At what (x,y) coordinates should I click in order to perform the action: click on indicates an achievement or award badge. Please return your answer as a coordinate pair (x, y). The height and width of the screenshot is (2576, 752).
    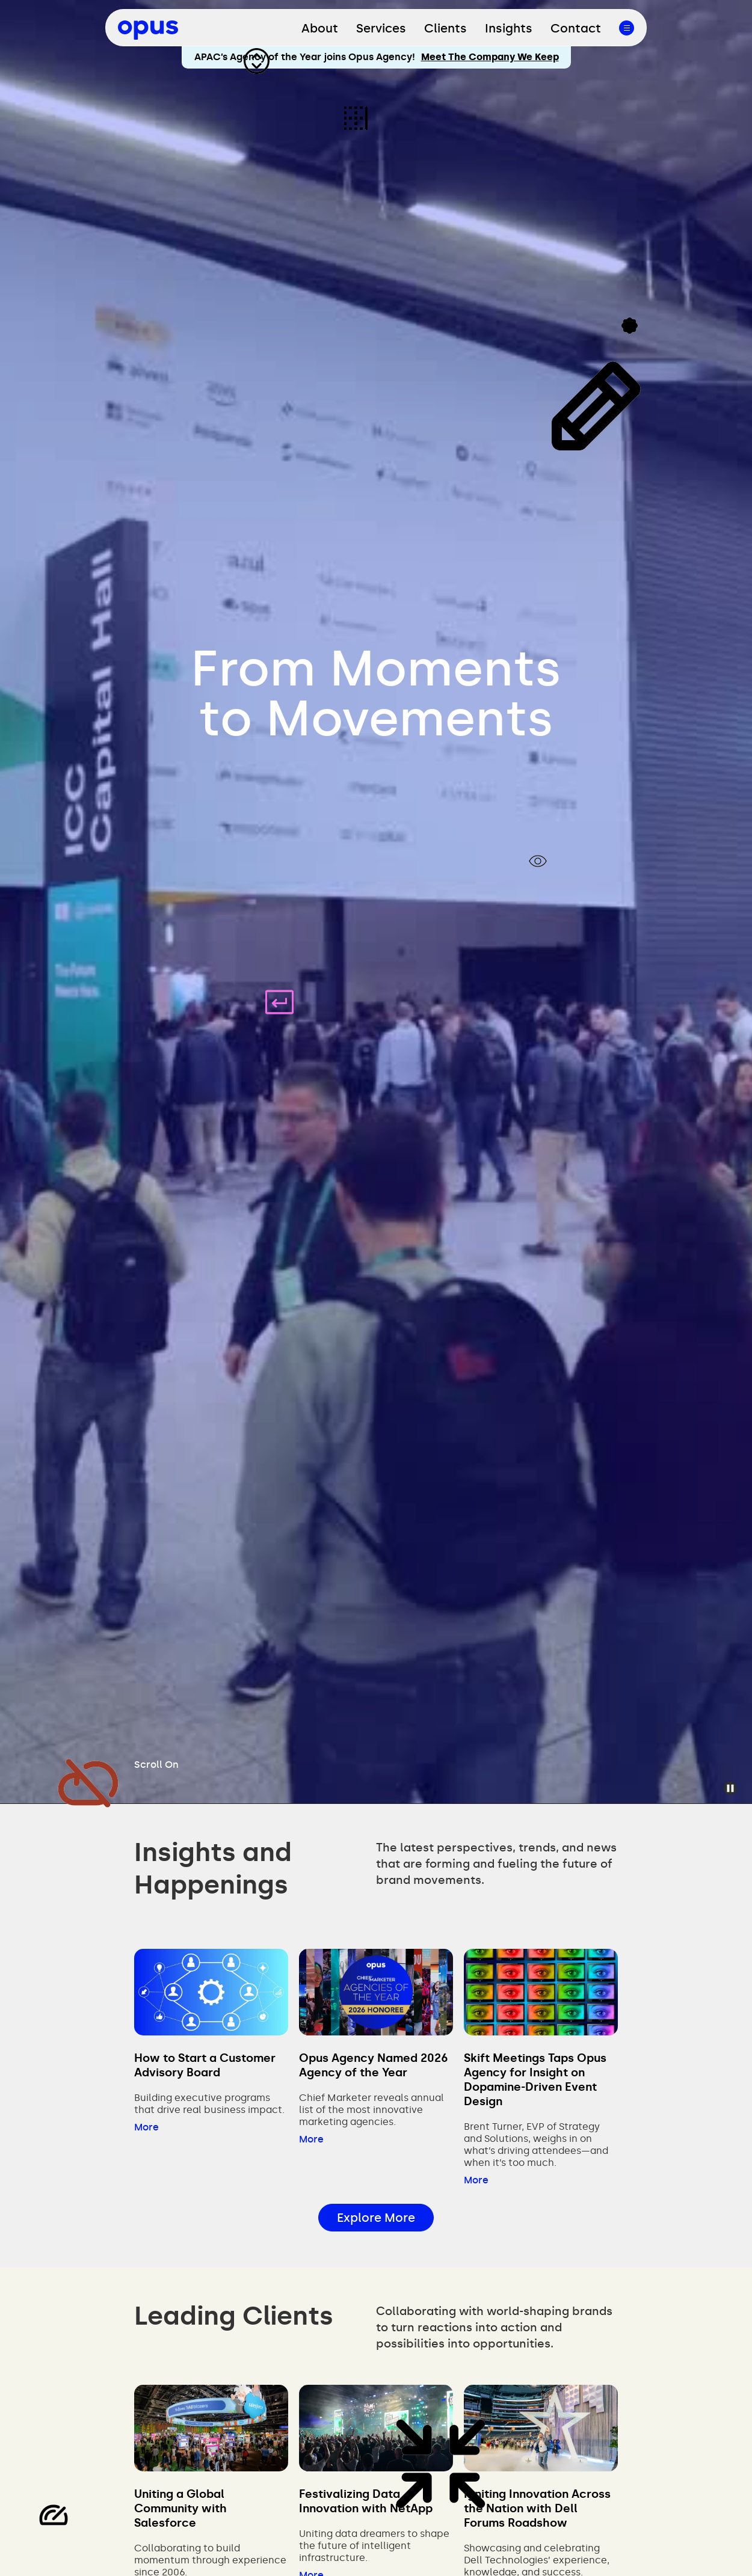
    Looking at the image, I should click on (629, 325).